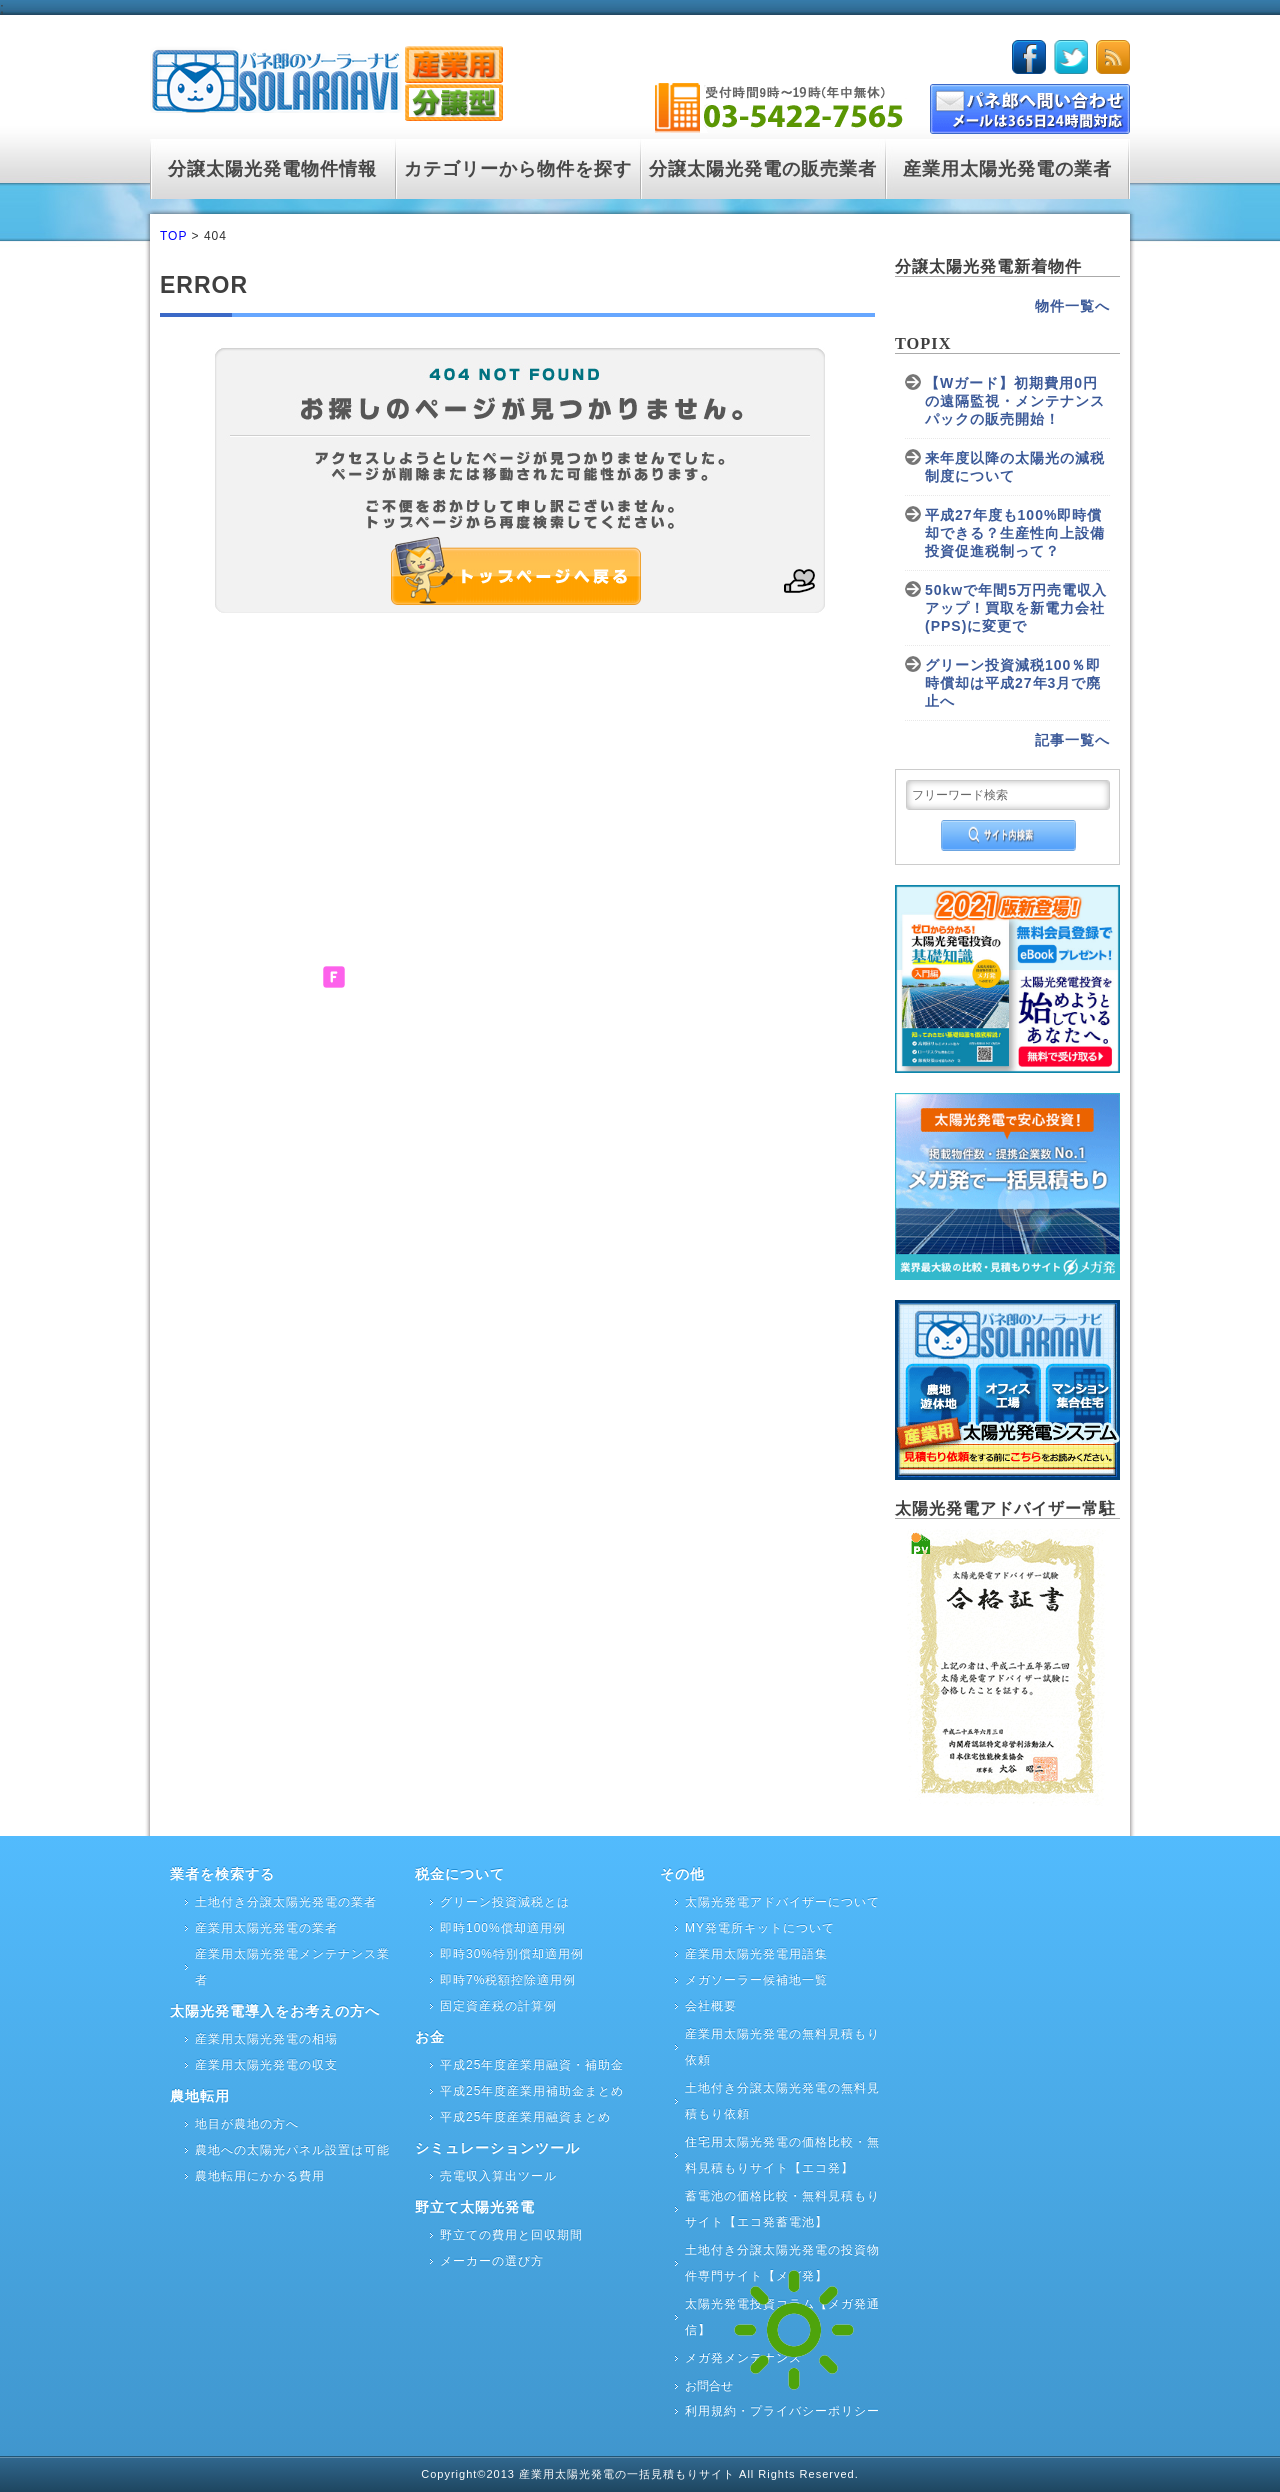 The height and width of the screenshot is (2492, 1280). What do you see at coordinates (794, 2330) in the screenshot?
I see `switch to light mode` at bounding box center [794, 2330].